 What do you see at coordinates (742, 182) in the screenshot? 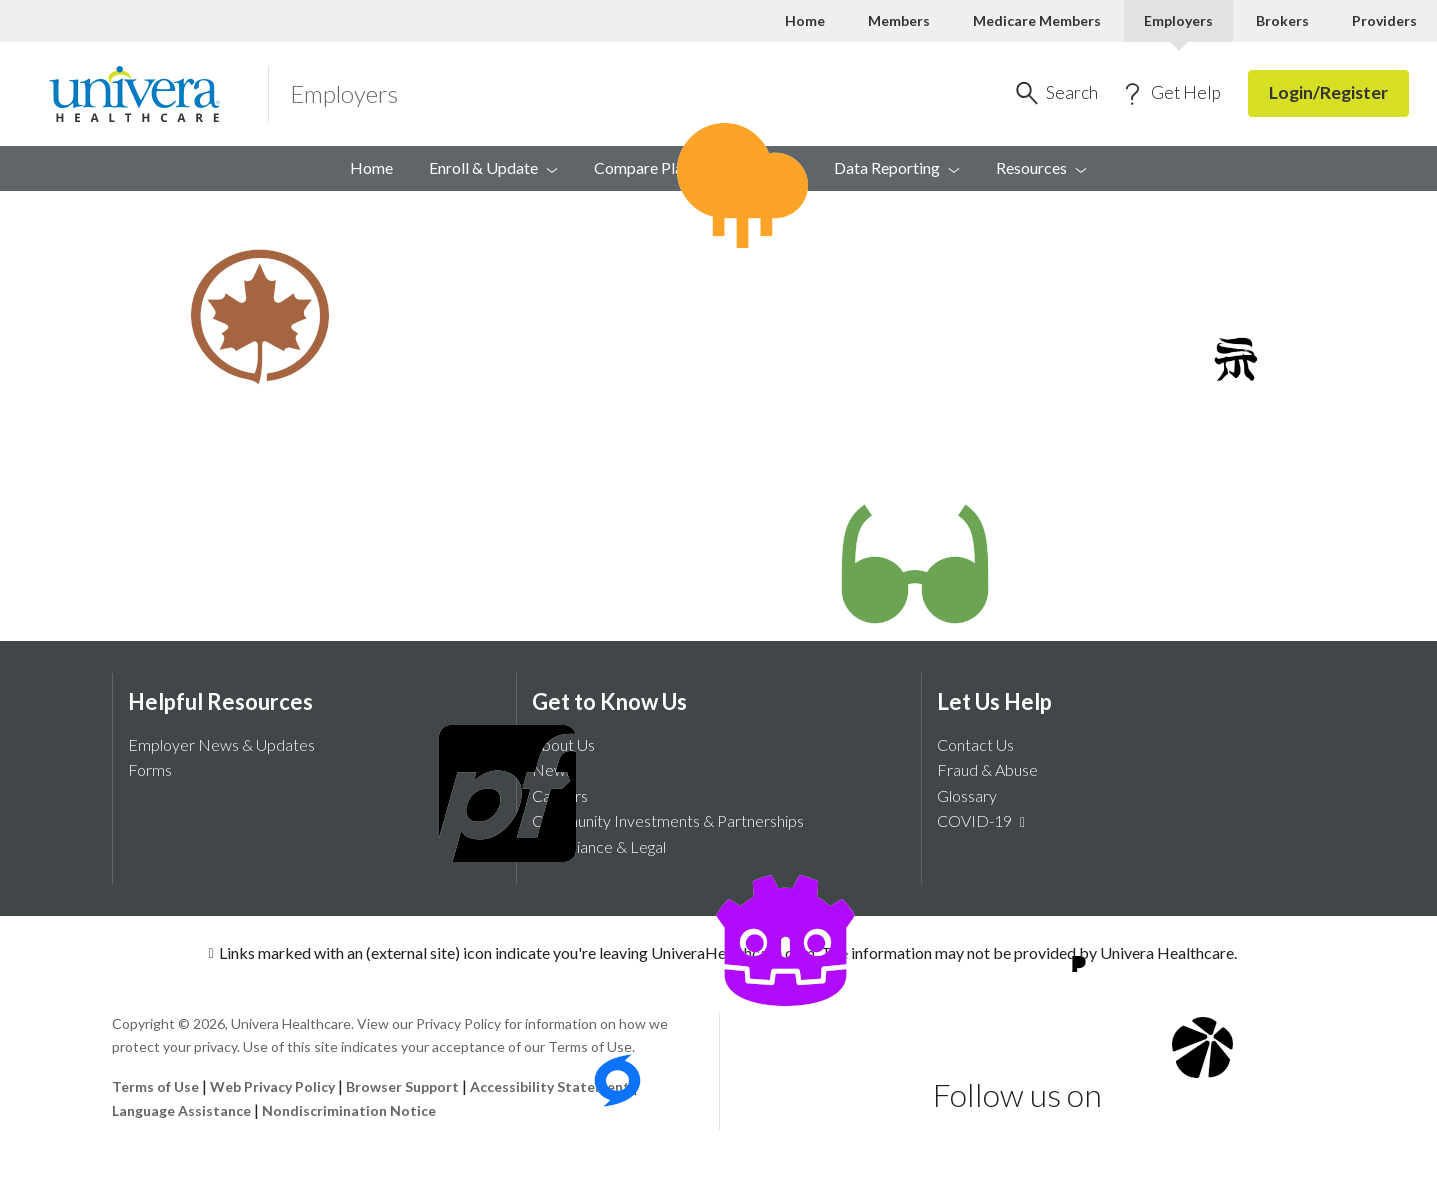
I see `indicates heavy rain or showers in weather forecast` at bounding box center [742, 182].